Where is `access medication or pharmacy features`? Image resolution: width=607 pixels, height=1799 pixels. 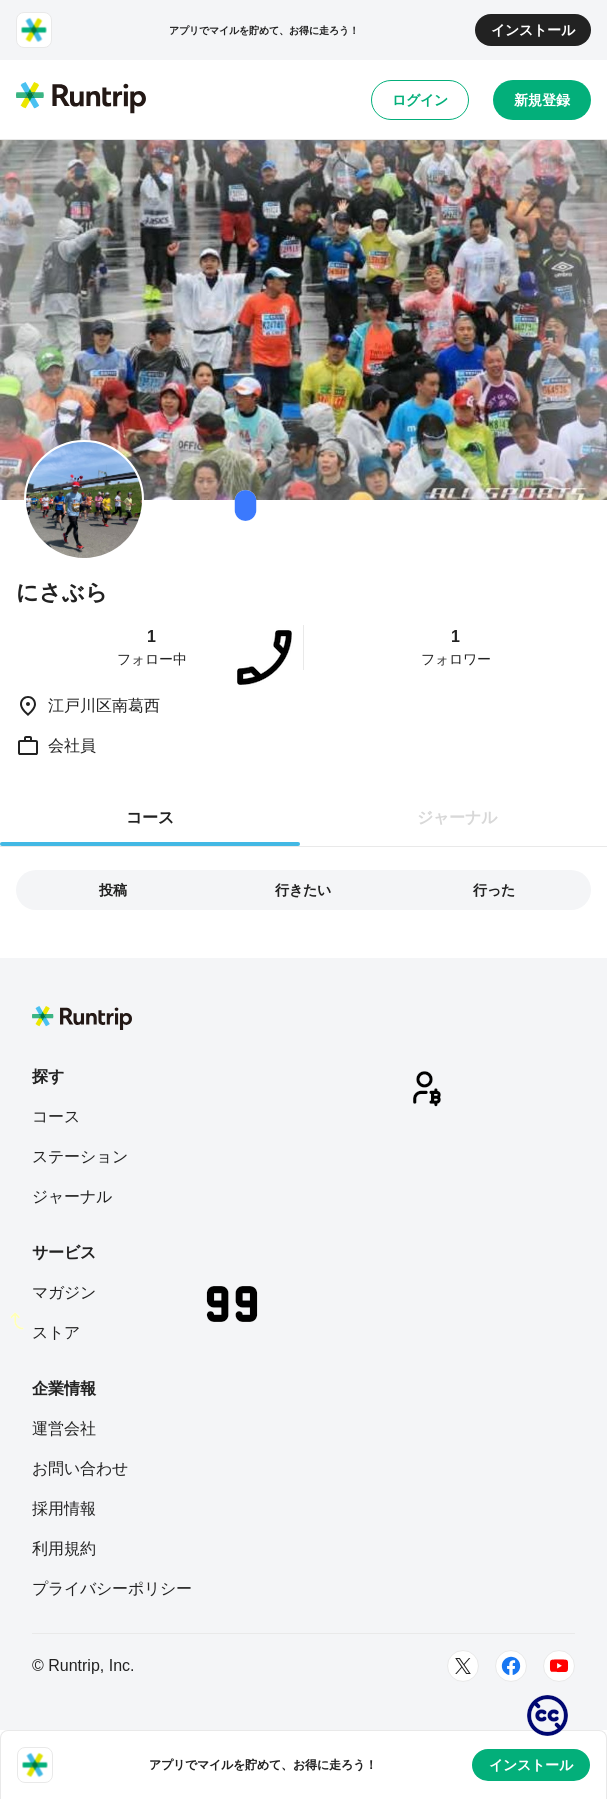
access medication or pharmacy features is located at coordinates (245, 505).